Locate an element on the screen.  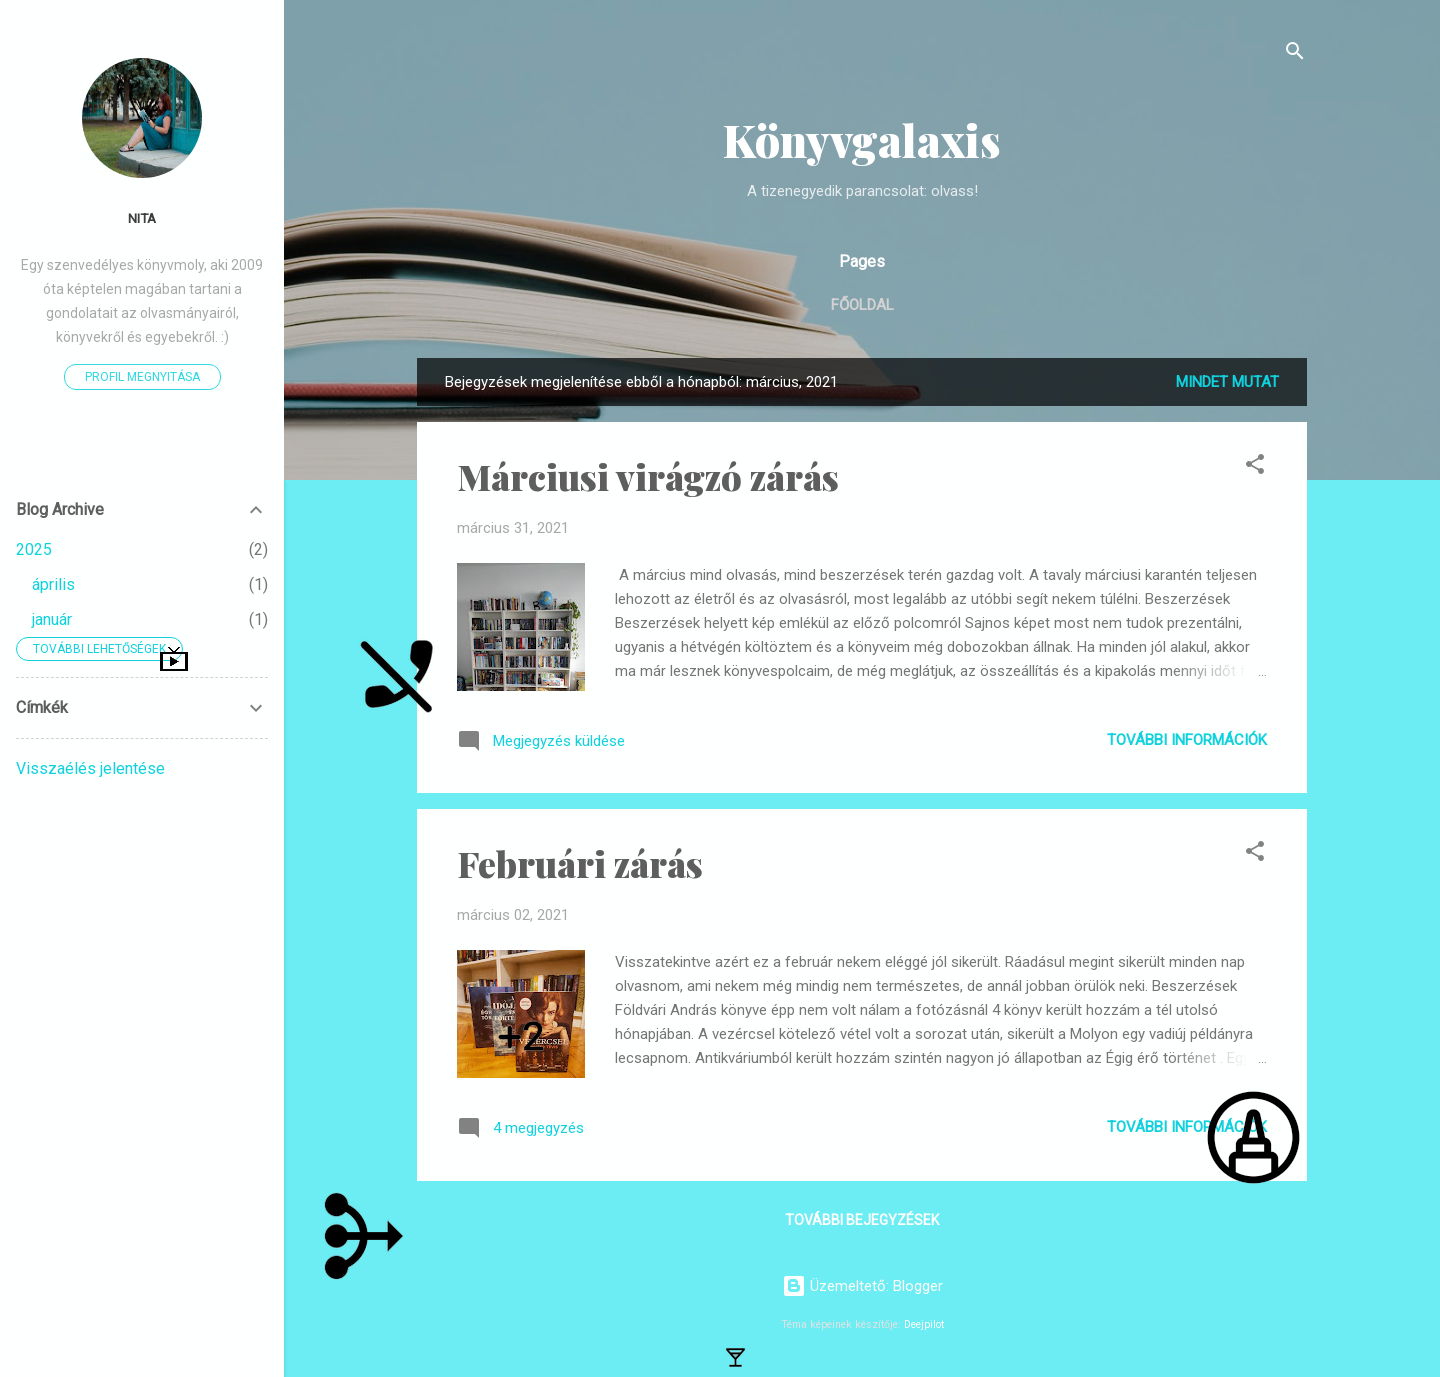
increase exposure by 2 stops is located at coordinates (521, 1037).